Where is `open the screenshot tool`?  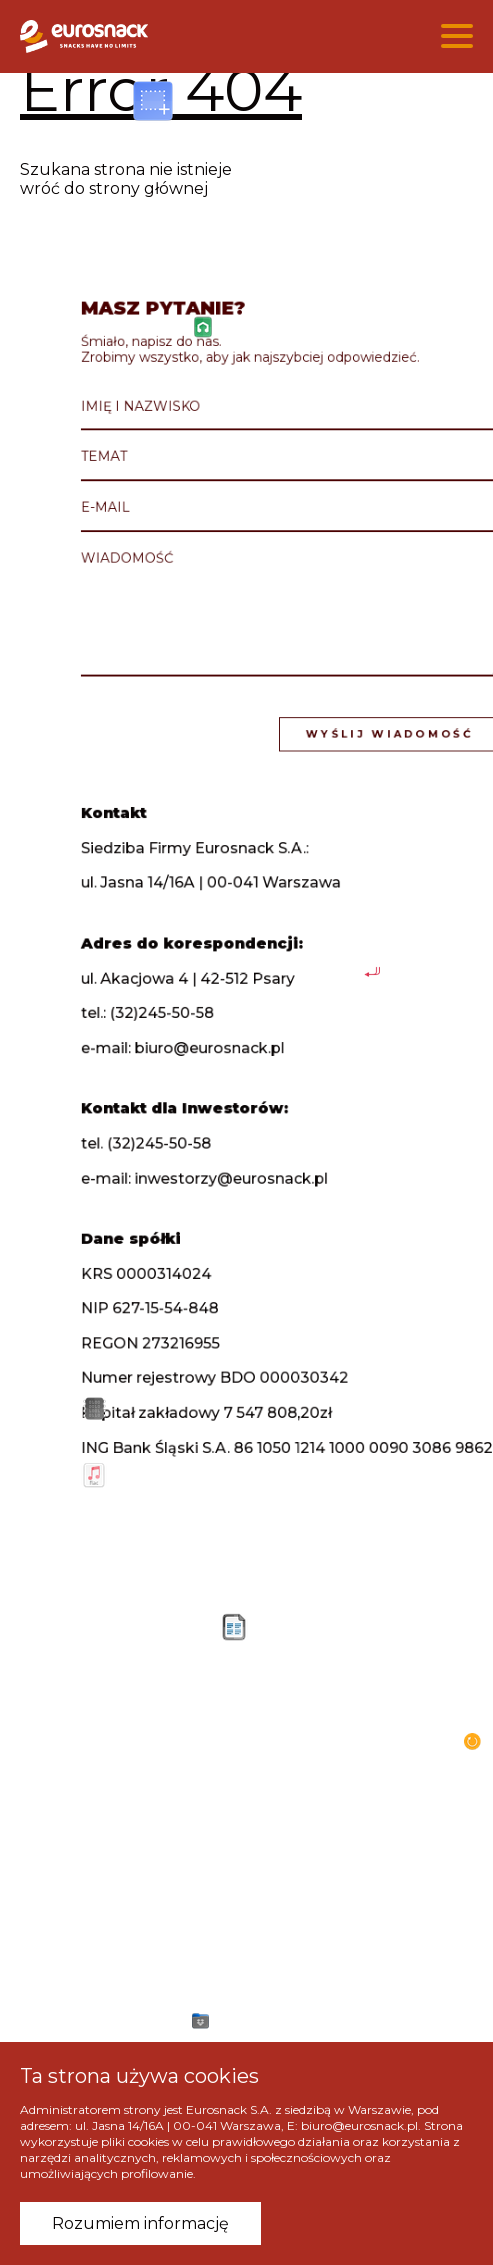 open the screenshot tool is located at coordinates (153, 101).